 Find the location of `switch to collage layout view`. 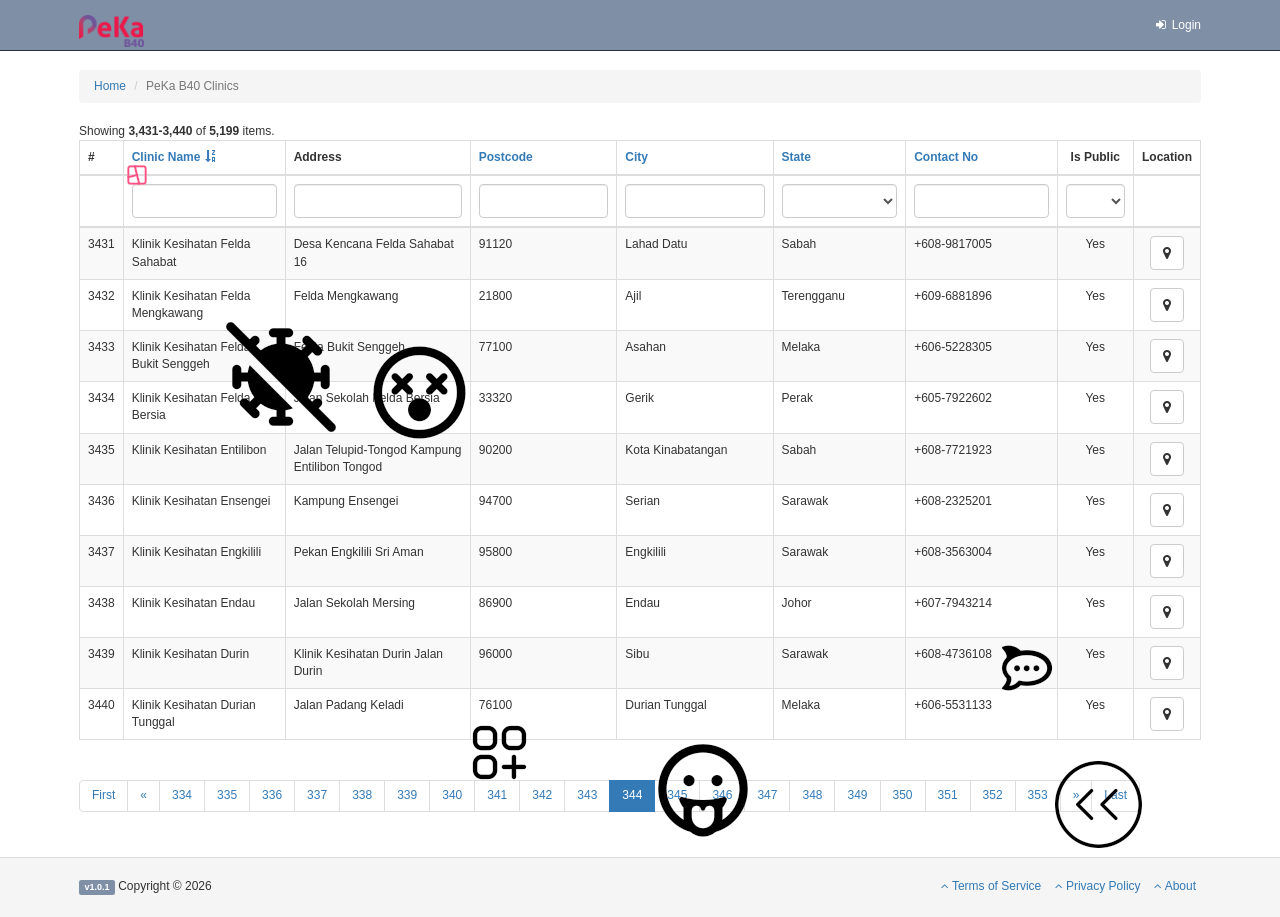

switch to collage layout view is located at coordinates (137, 175).